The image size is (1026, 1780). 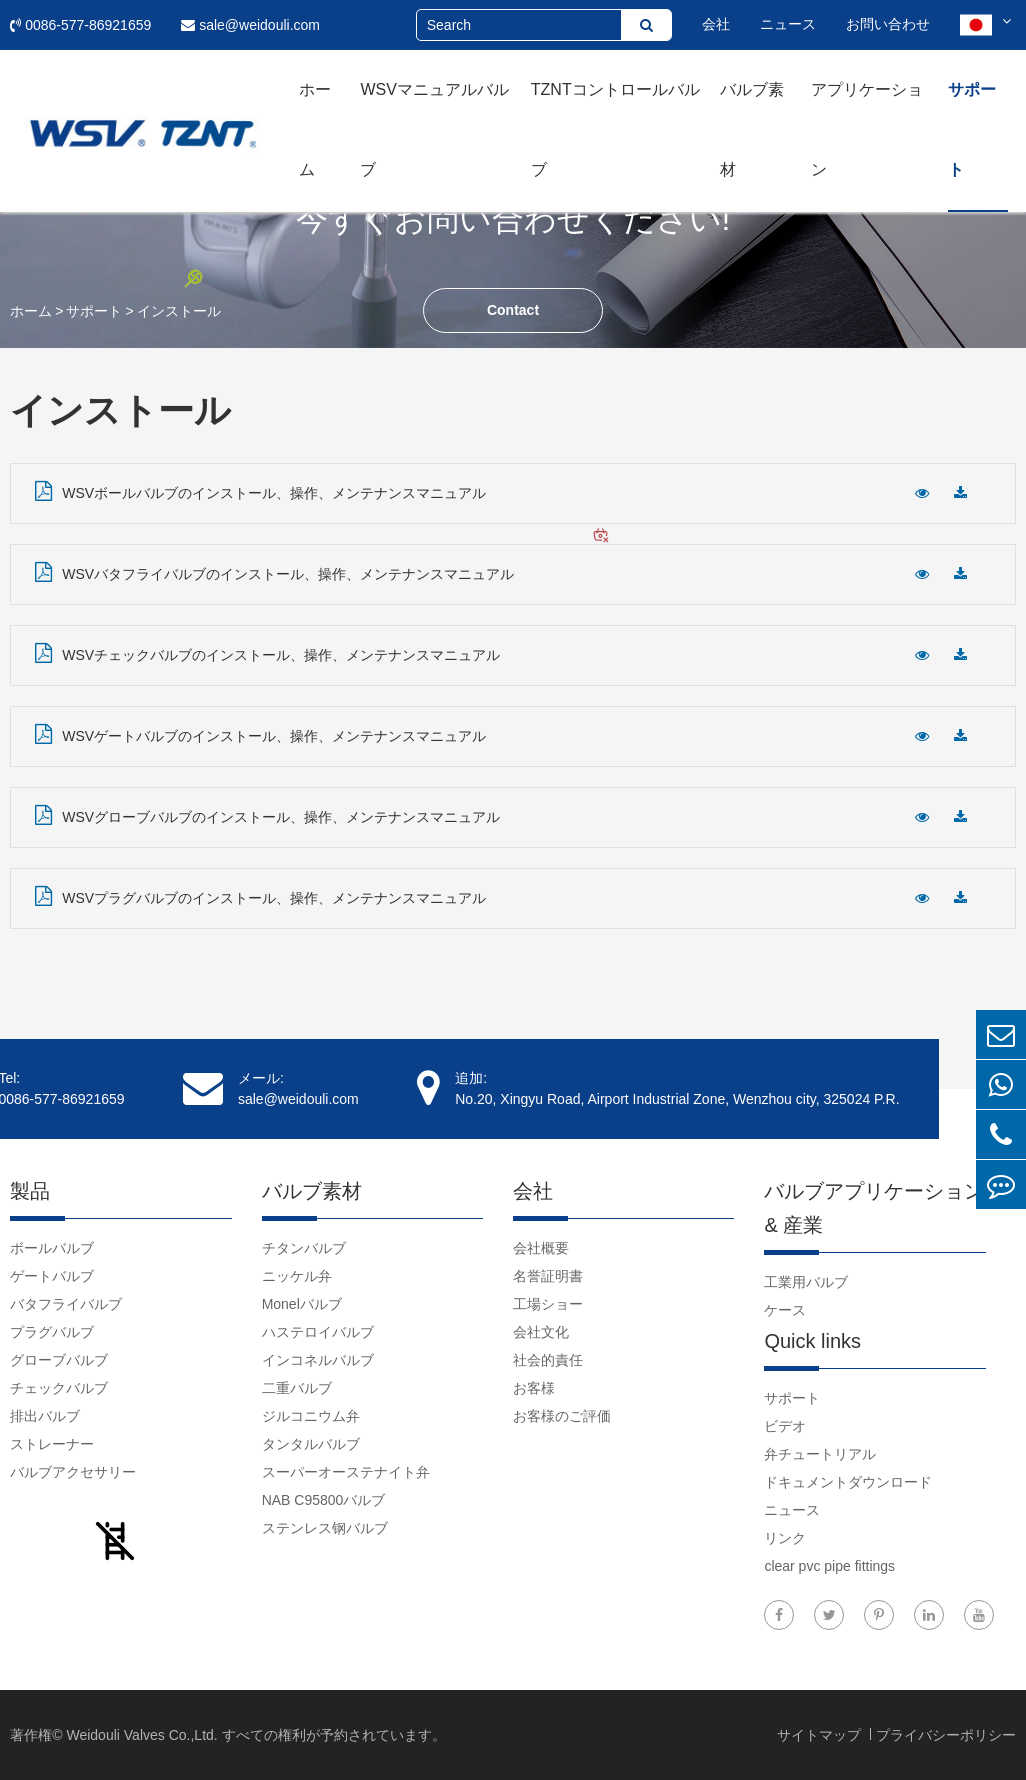 I want to click on access candy or sweets category, so click(x=193, y=278).